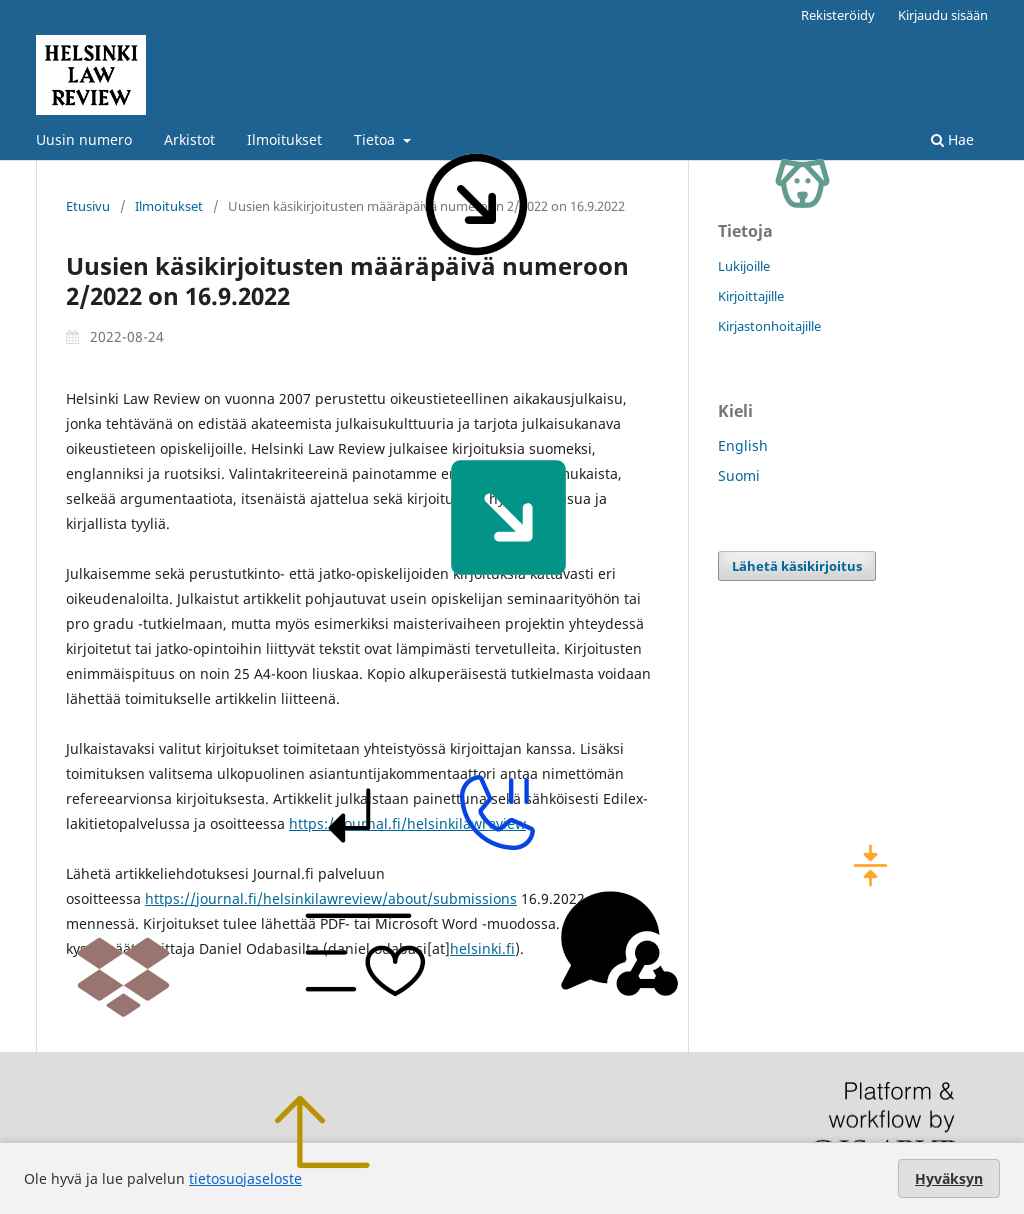  What do you see at coordinates (870, 865) in the screenshot?
I see `collapse content vertically` at bounding box center [870, 865].